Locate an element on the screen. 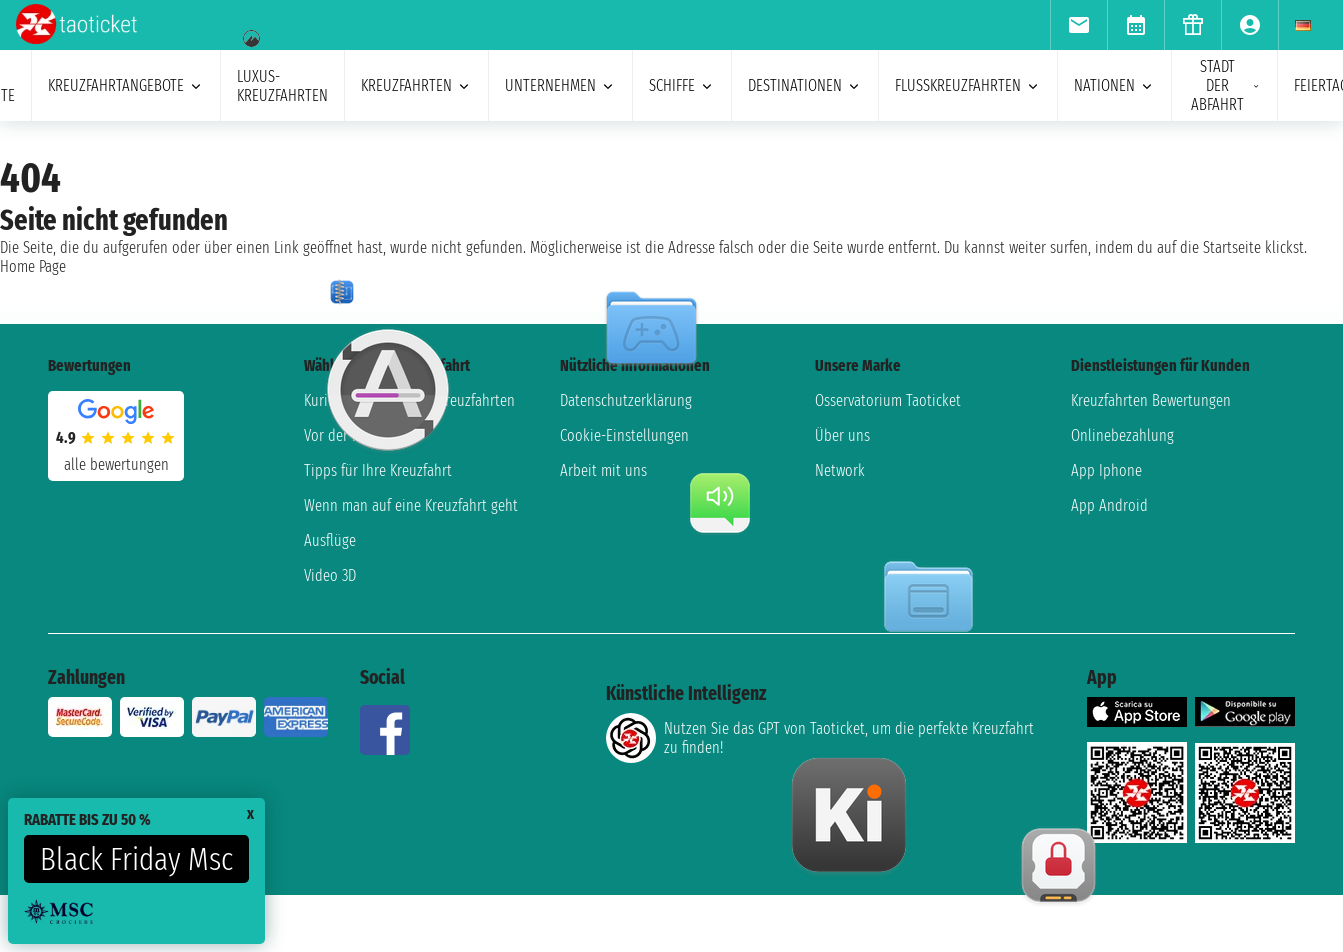  open kmouth text-to-speech application is located at coordinates (720, 503).